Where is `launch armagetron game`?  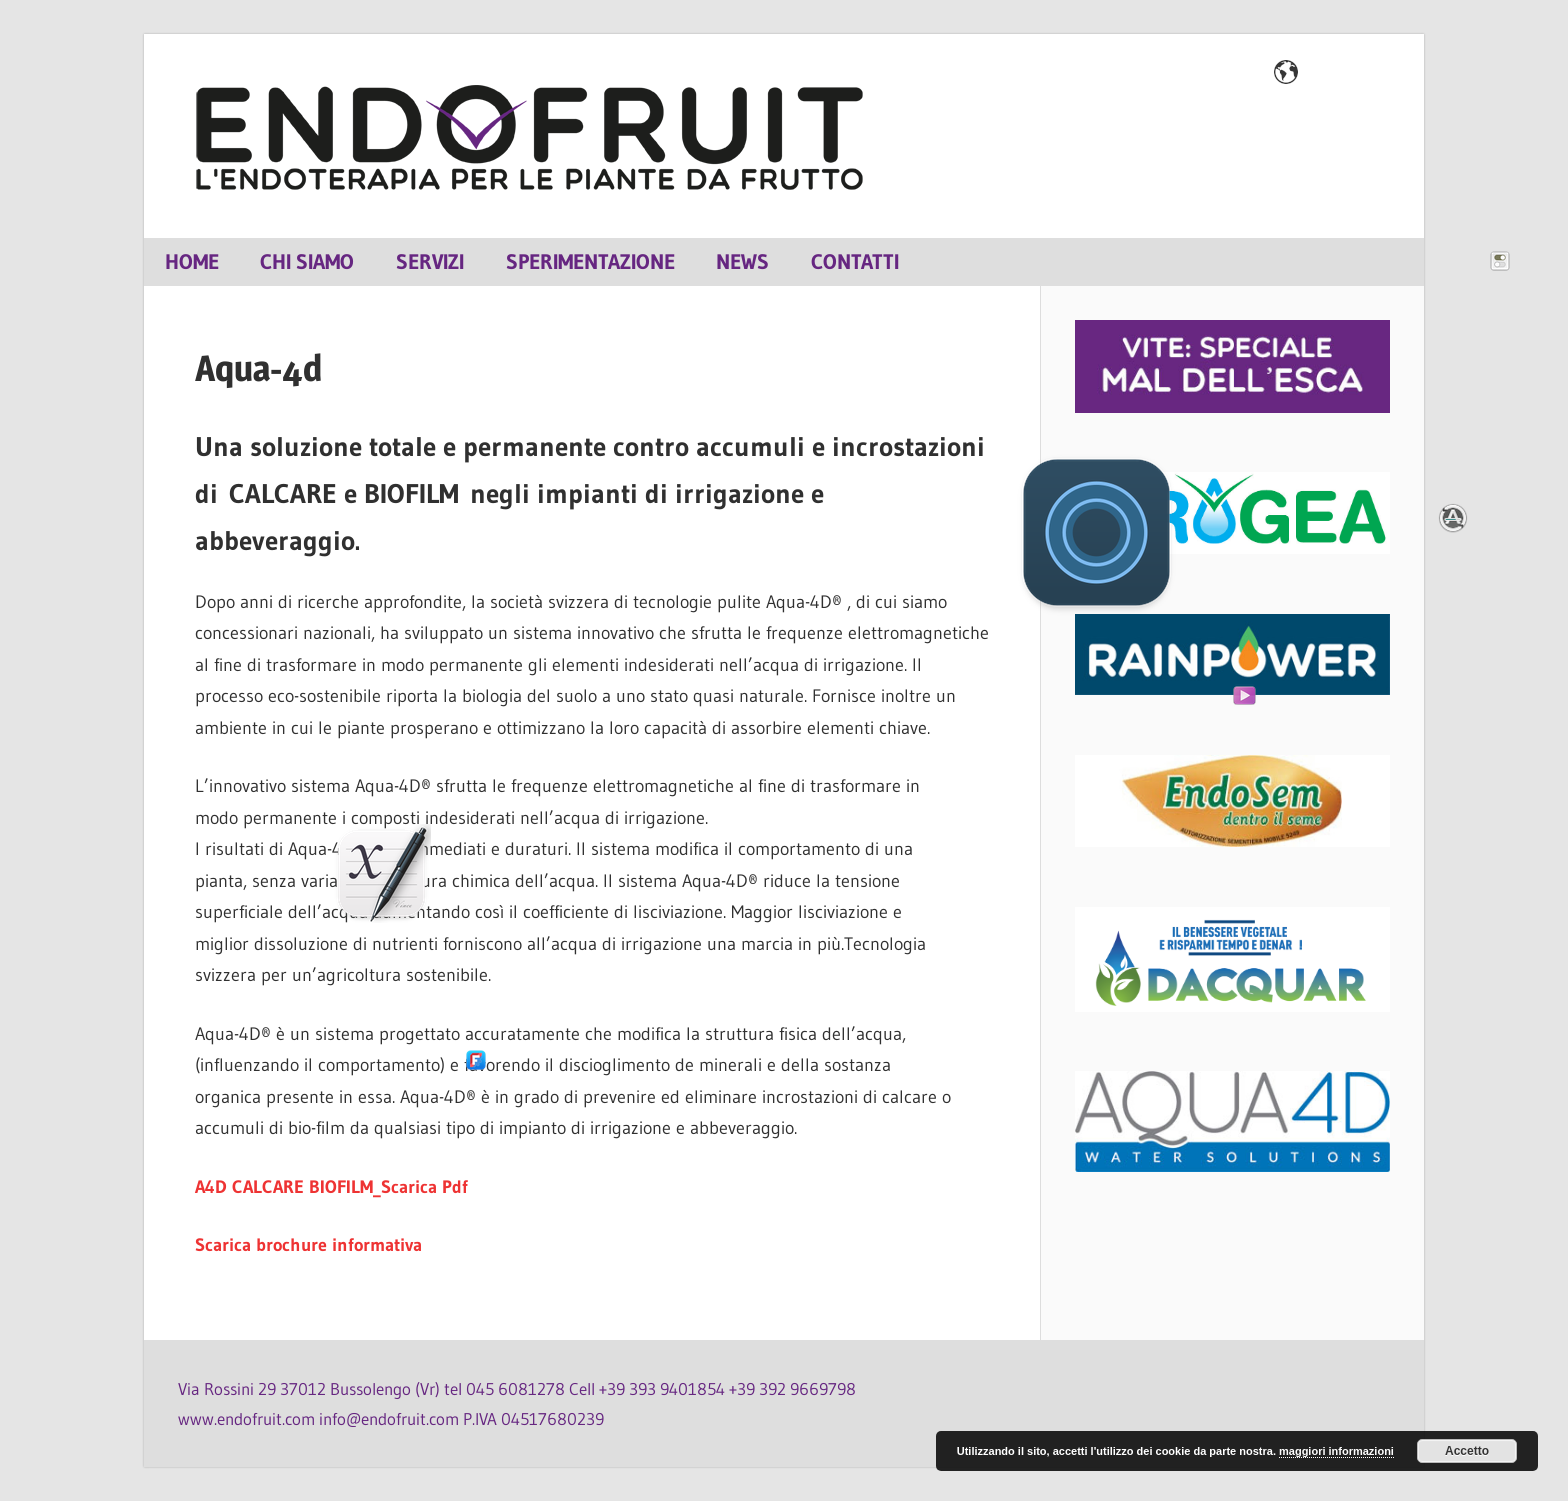 launch armagetron game is located at coordinates (1096, 532).